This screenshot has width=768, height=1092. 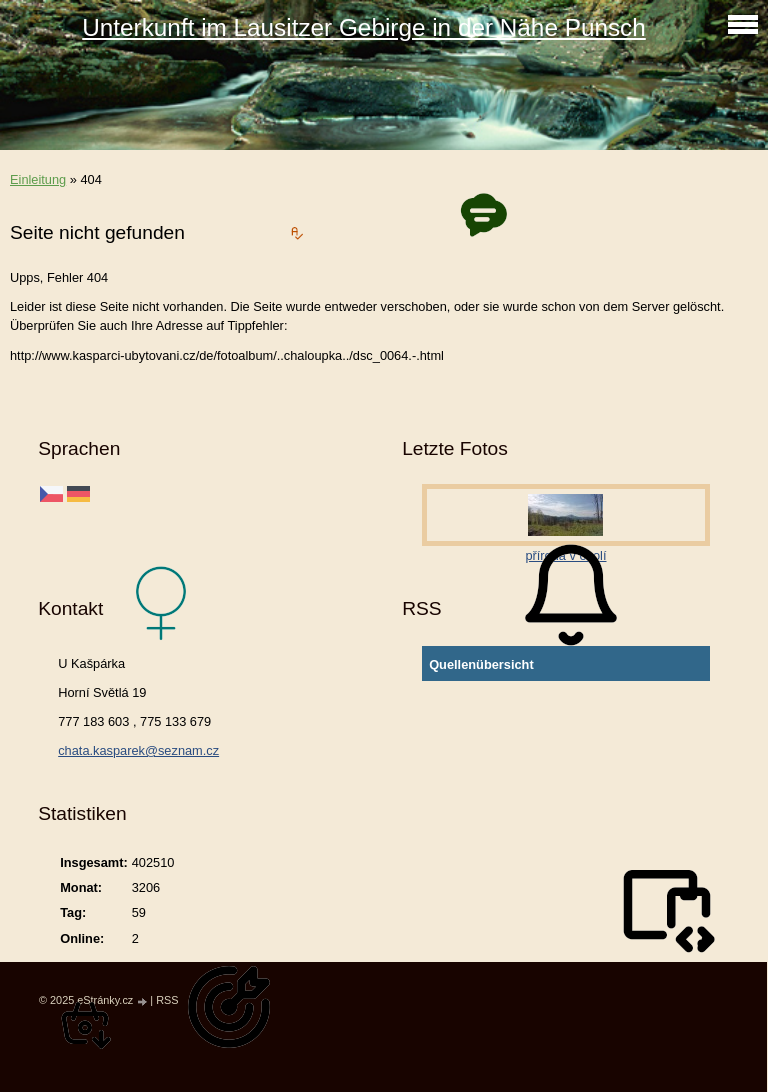 What do you see at coordinates (297, 233) in the screenshot?
I see `enable spellcheck for text input` at bounding box center [297, 233].